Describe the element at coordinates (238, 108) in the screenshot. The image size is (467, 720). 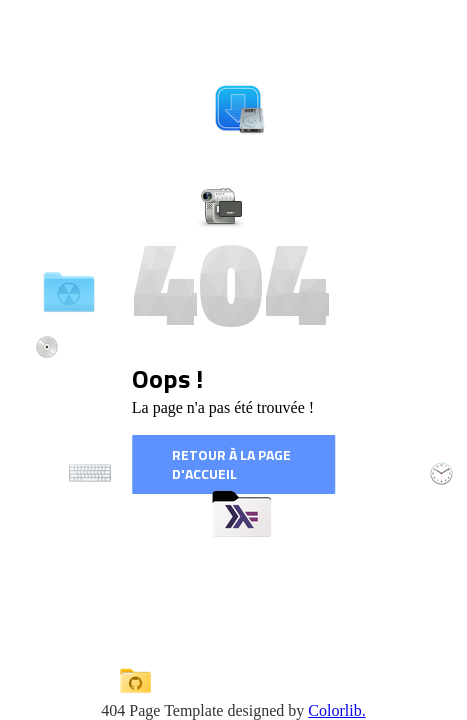
I see `install or update system software` at that location.